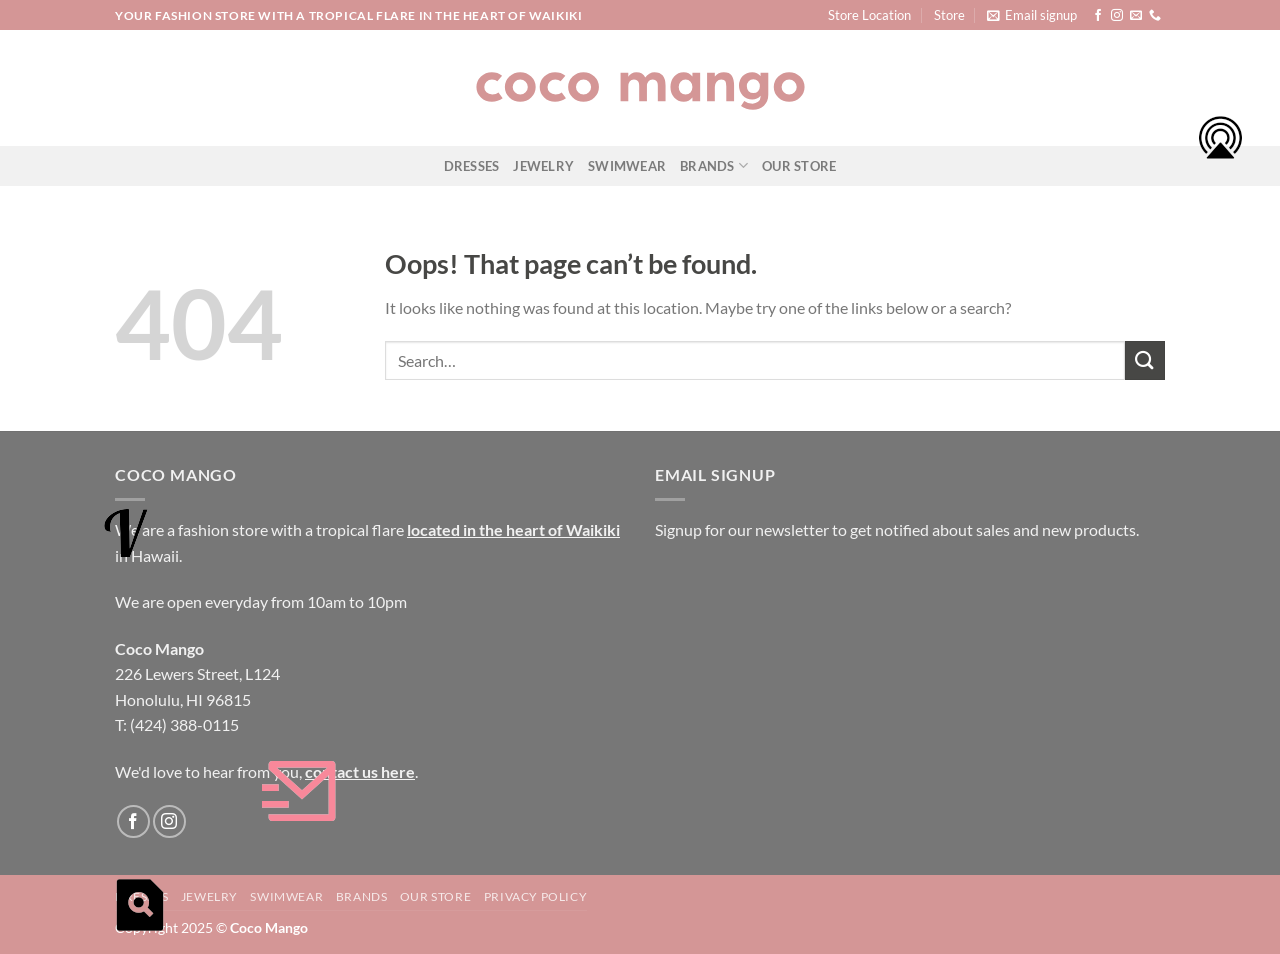 This screenshot has height=954, width=1280. What do you see at coordinates (302, 791) in the screenshot?
I see `send an email or message` at bounding box center [302, 791].